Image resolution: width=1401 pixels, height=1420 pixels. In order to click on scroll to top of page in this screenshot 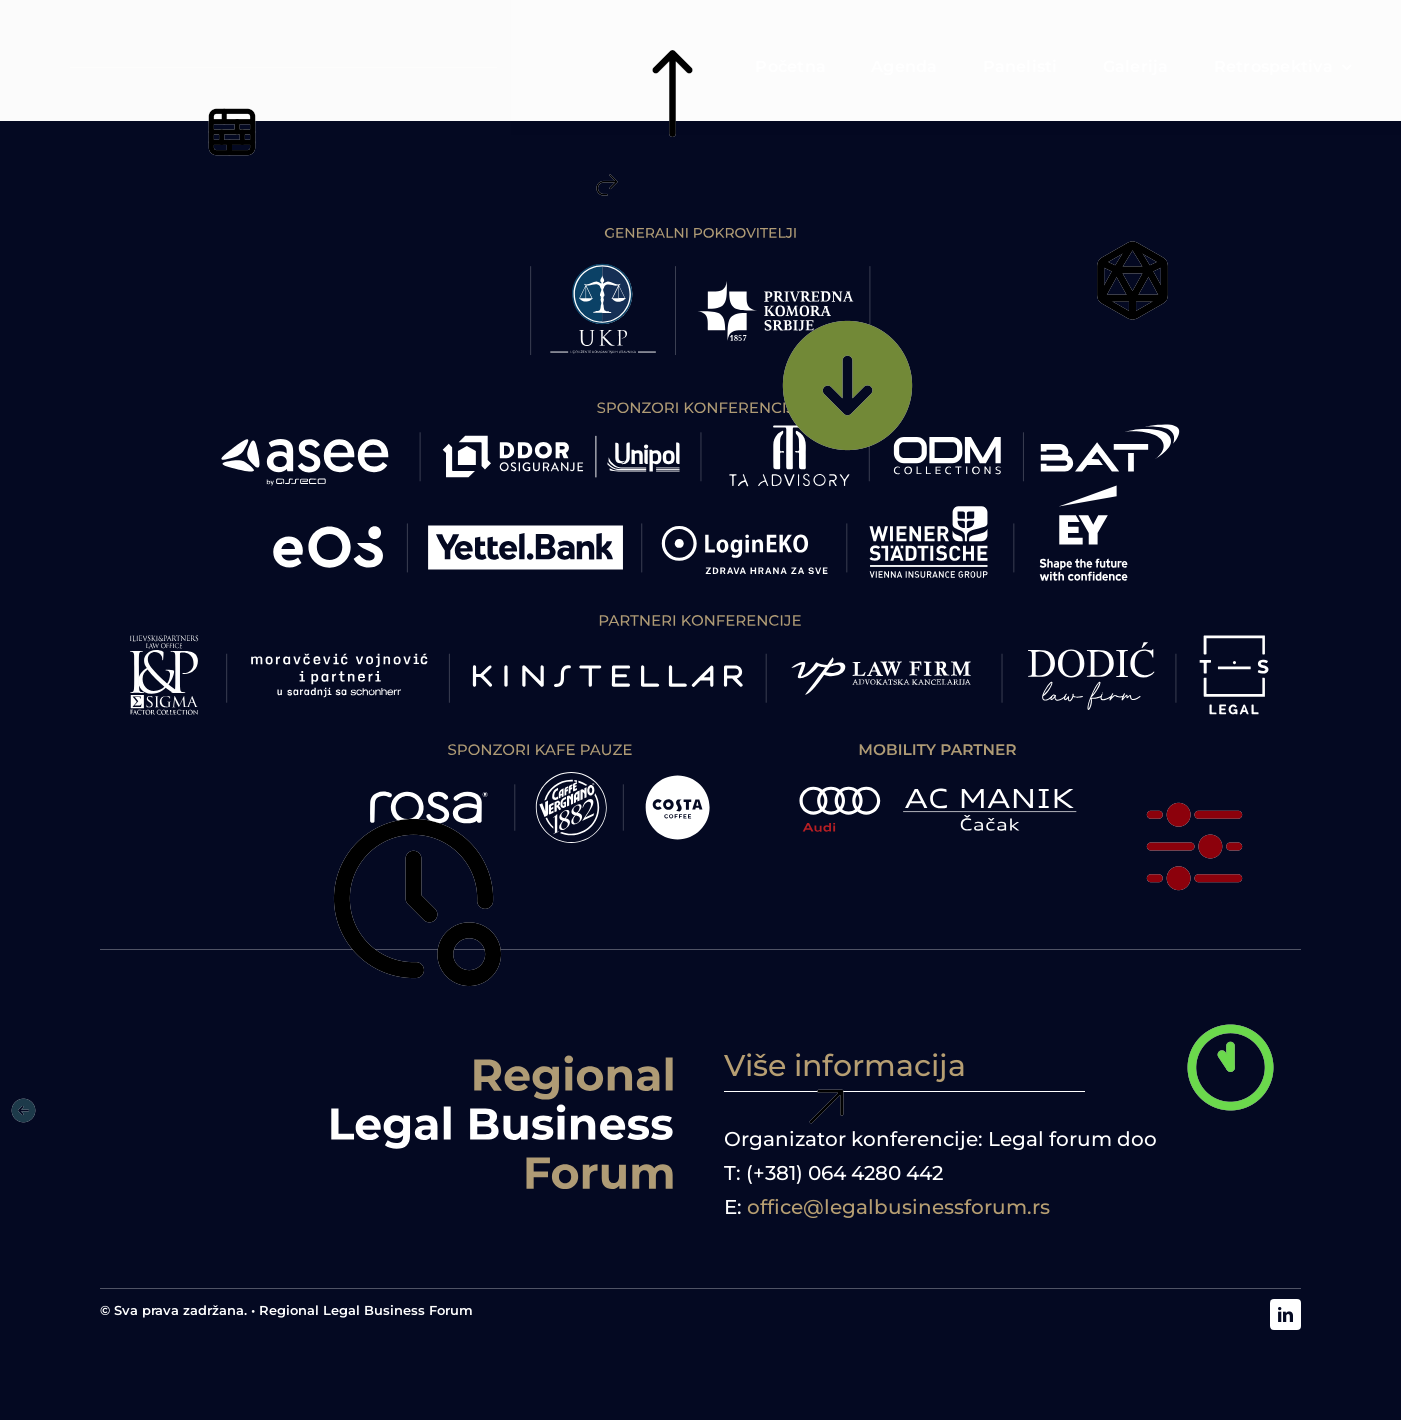, I will do `click(672, 93)`.